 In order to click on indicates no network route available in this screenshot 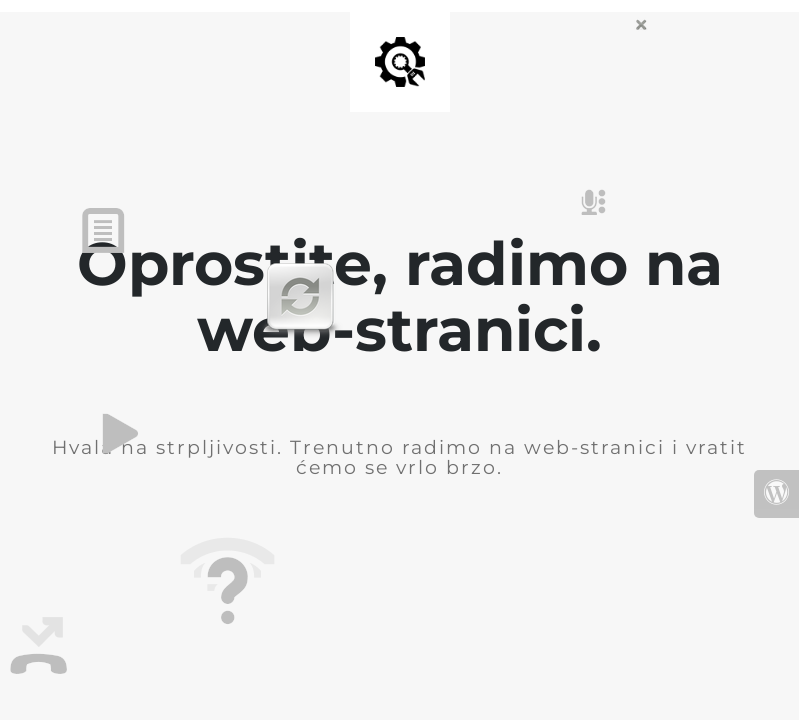, I will do `click(227, 577)`.